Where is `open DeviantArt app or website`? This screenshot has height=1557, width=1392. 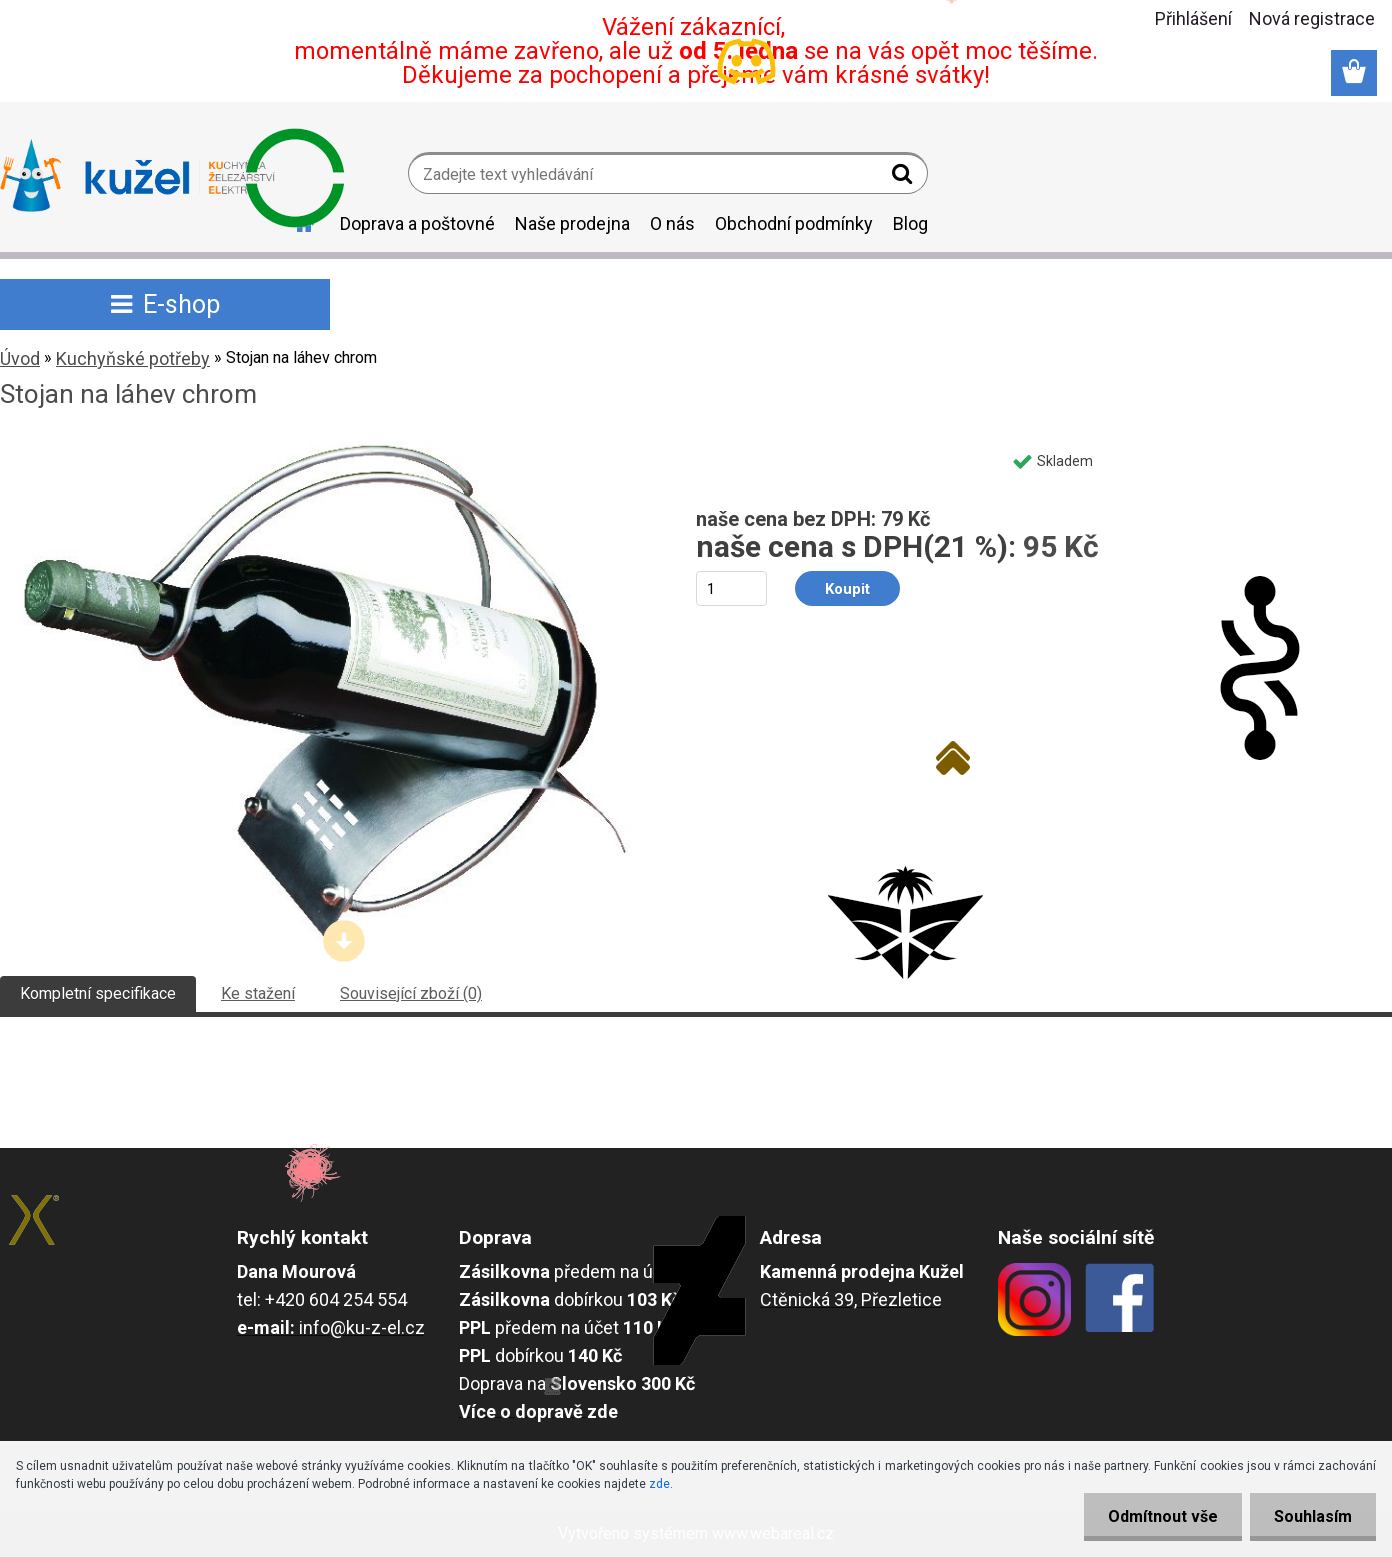 open DeviantArt app or website is located at coordinates (699, 1290).